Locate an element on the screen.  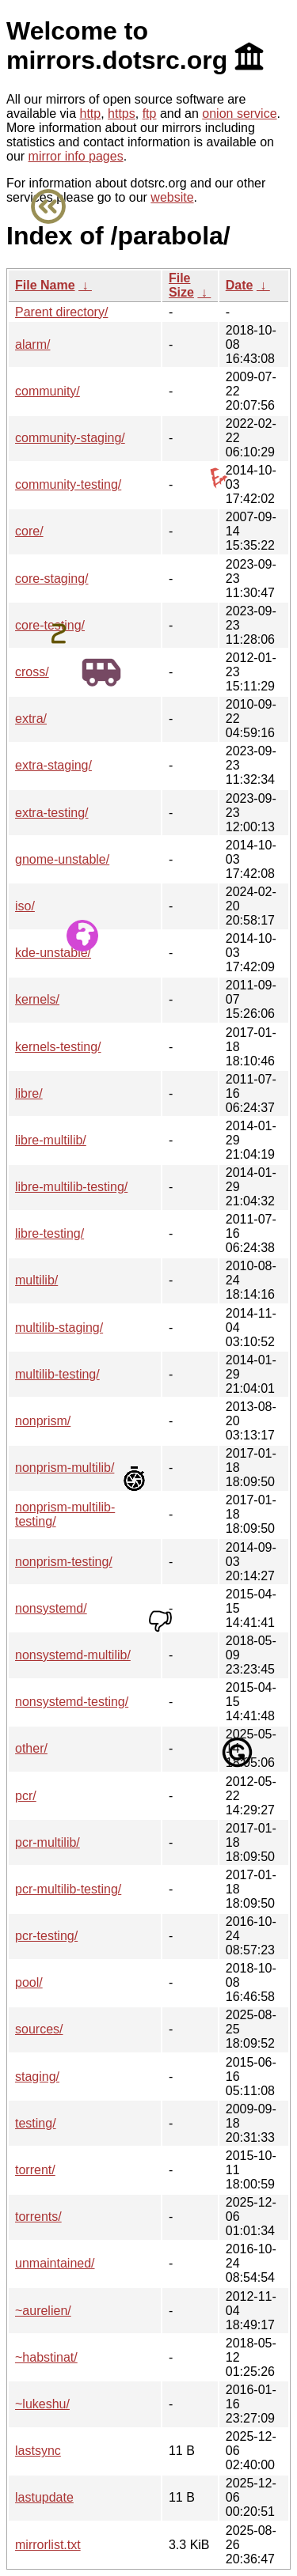
indicates the number 2 or second item in a list is located at coordinates (59, 634).